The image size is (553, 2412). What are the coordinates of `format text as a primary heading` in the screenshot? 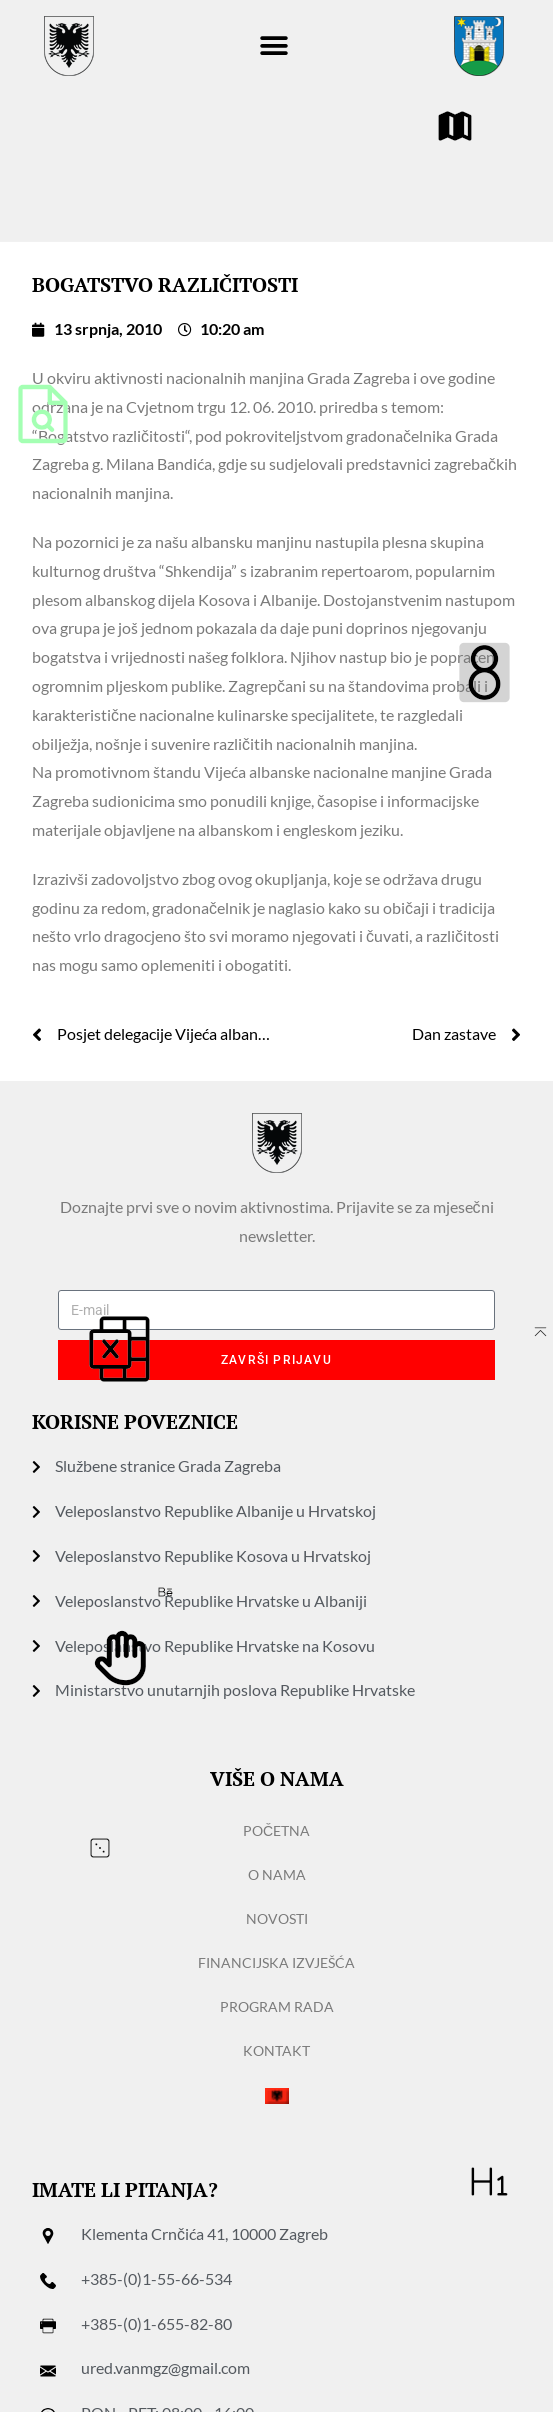 It's located at (489, 2181).